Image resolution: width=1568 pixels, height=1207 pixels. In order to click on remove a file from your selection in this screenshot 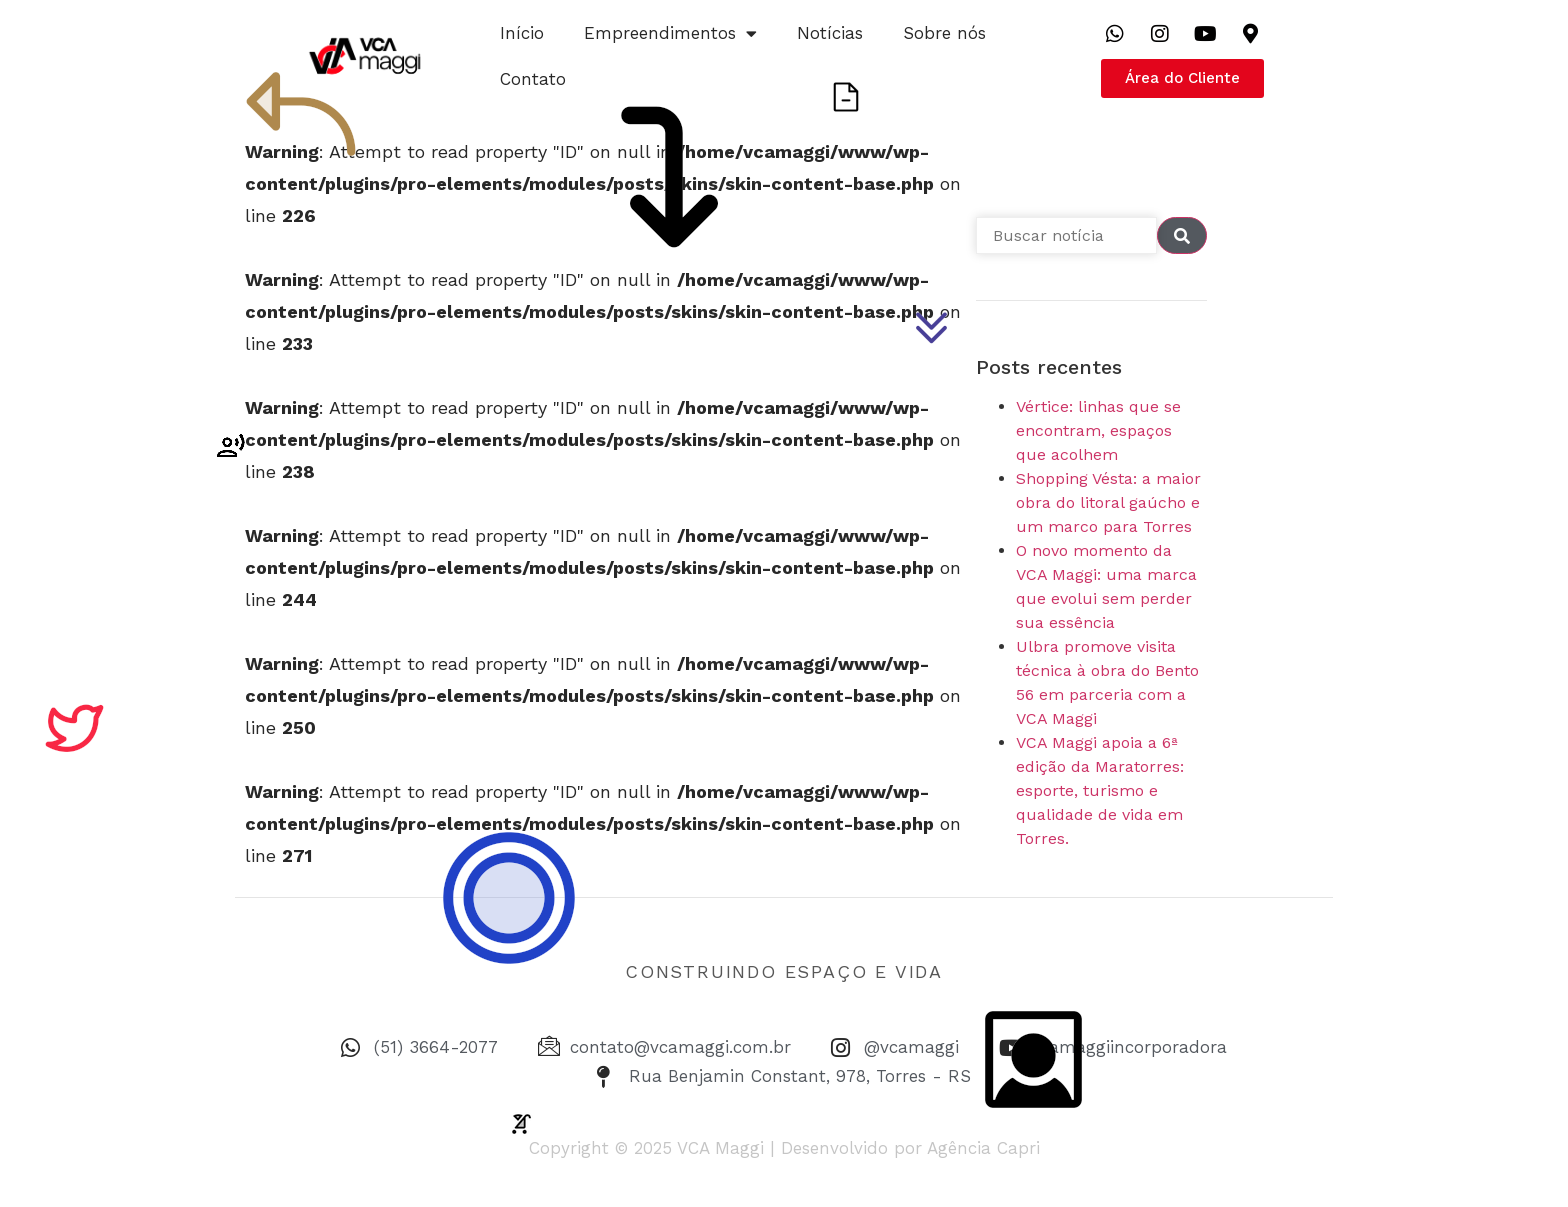, I will do `click(846, 97)`.